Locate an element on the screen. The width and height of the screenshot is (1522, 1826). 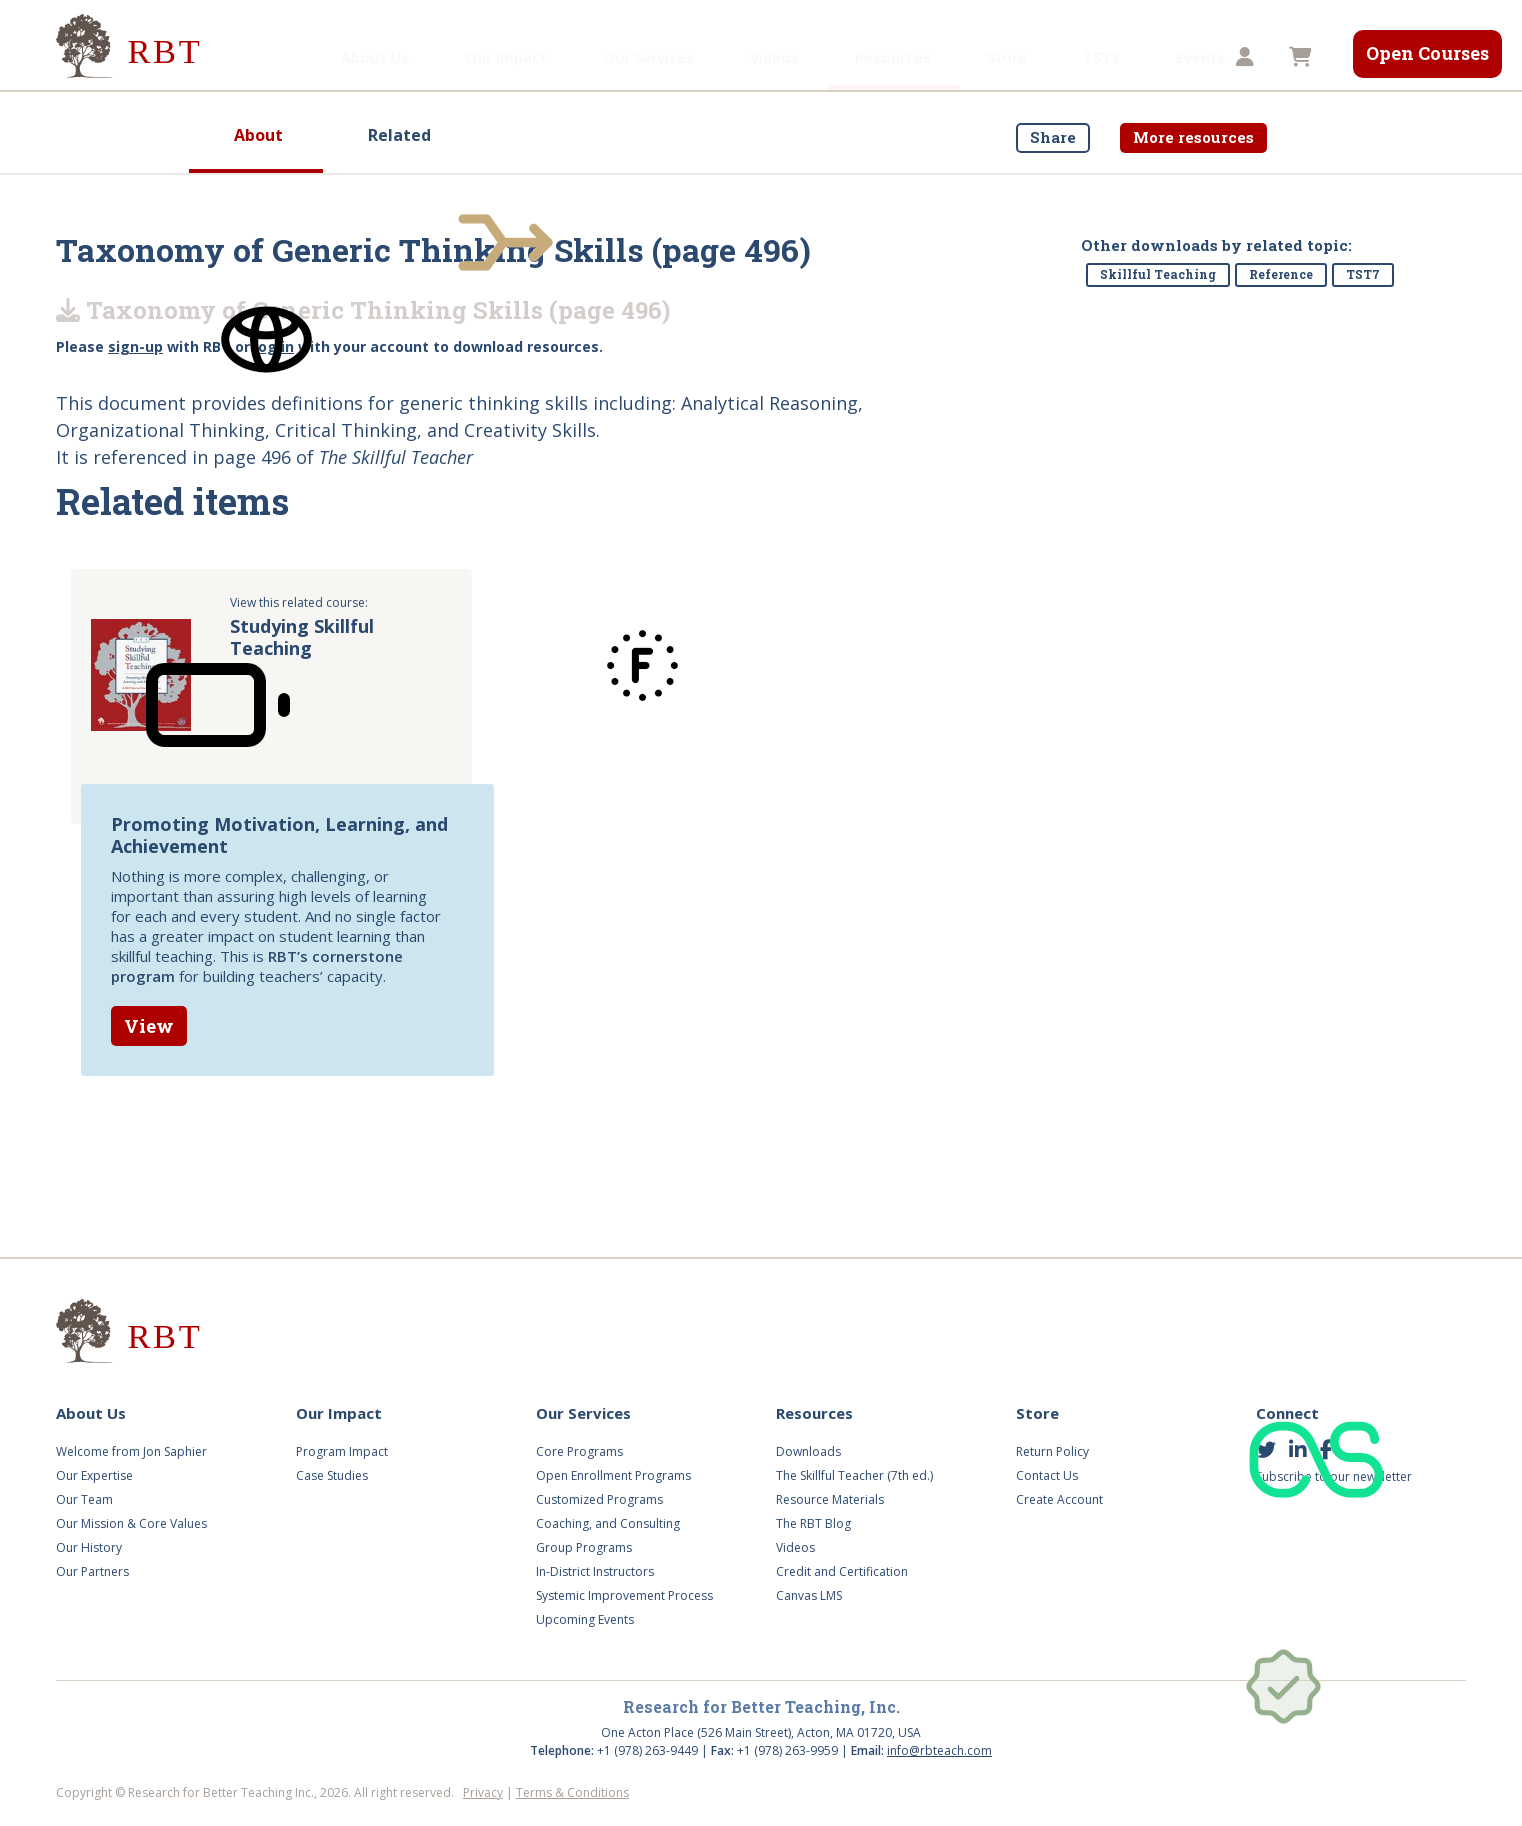
indicates a draft or pending Facebook connection is located at coordinates (642, 665).